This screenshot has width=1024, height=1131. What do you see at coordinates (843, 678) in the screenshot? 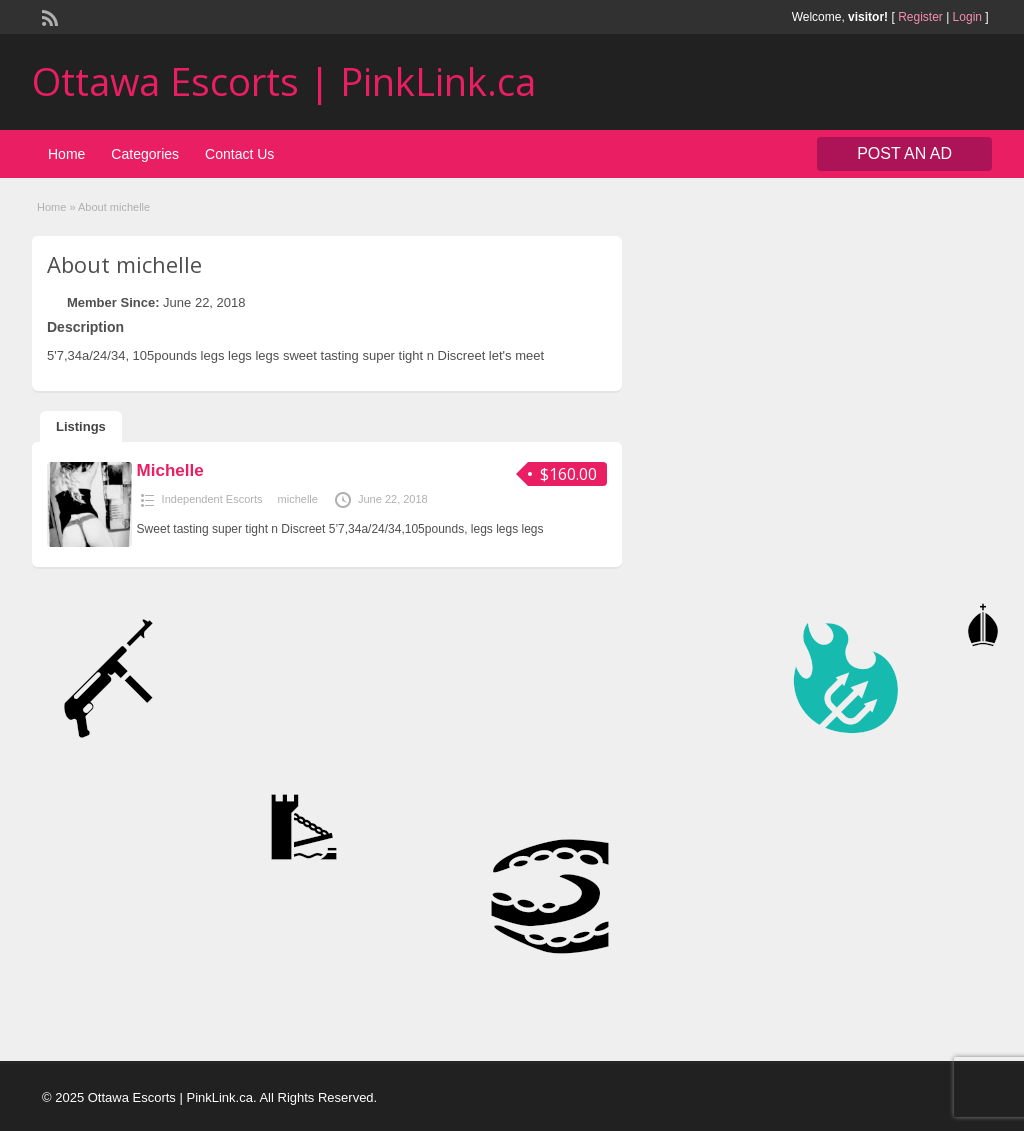
I see `indicates fire or flame-based attack ability` at bounding box center [843, 678].